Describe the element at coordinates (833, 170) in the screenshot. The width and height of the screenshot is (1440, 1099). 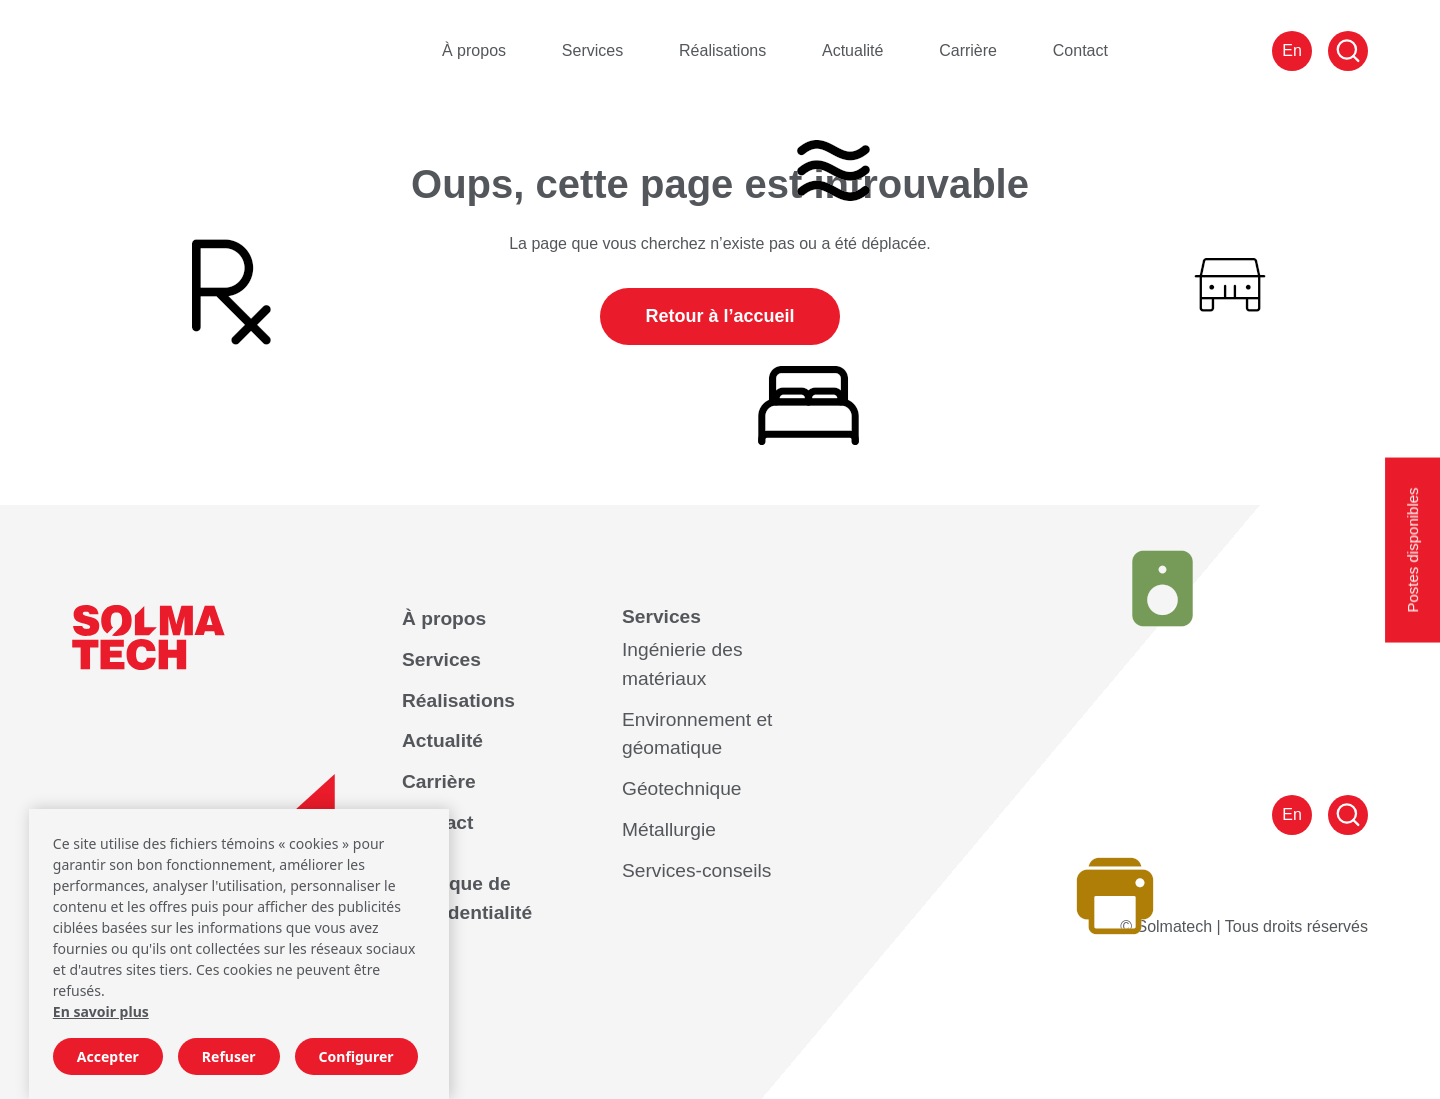
I see `indicates water or aquatic features` at that location.